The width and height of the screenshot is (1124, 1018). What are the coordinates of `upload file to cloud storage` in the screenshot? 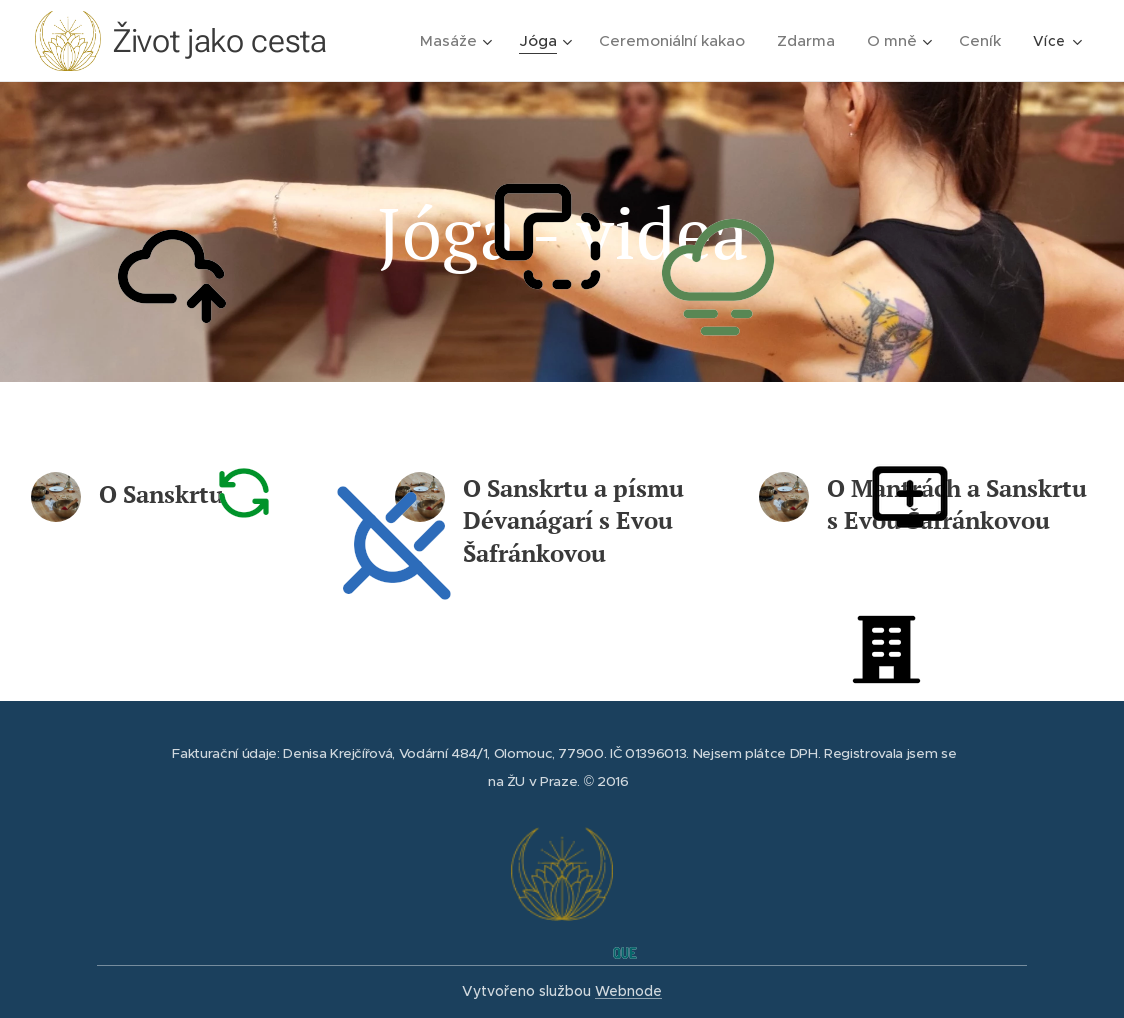 It's located at (172, 269).